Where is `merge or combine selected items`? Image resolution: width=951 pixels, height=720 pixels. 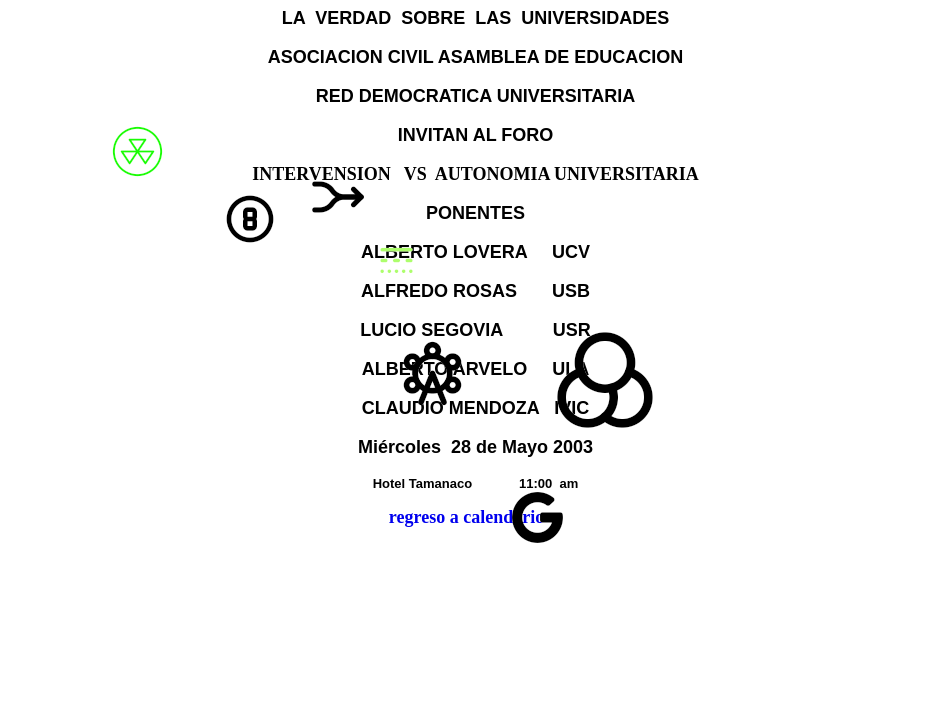 merge or combine selected items is located at coordinates (338, 197).